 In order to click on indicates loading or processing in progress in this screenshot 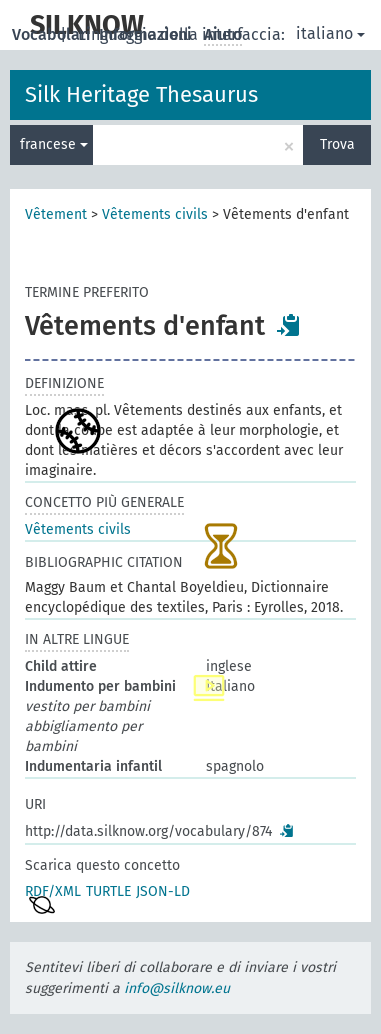, I will do `click(221, 546)`.